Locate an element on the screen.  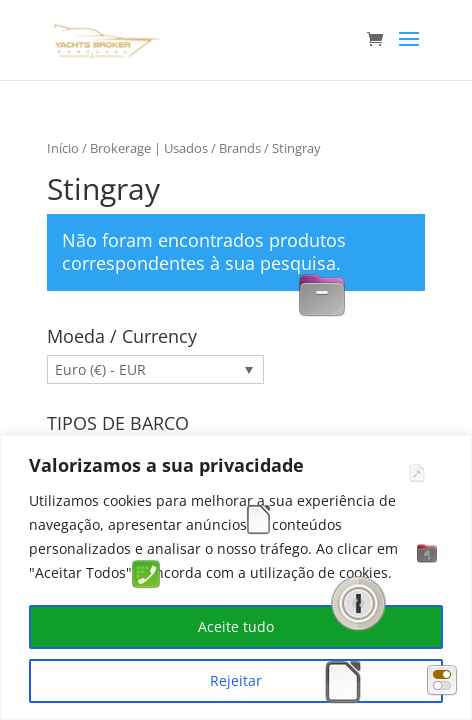
open the file manager application is located at coordinates (322, 295).